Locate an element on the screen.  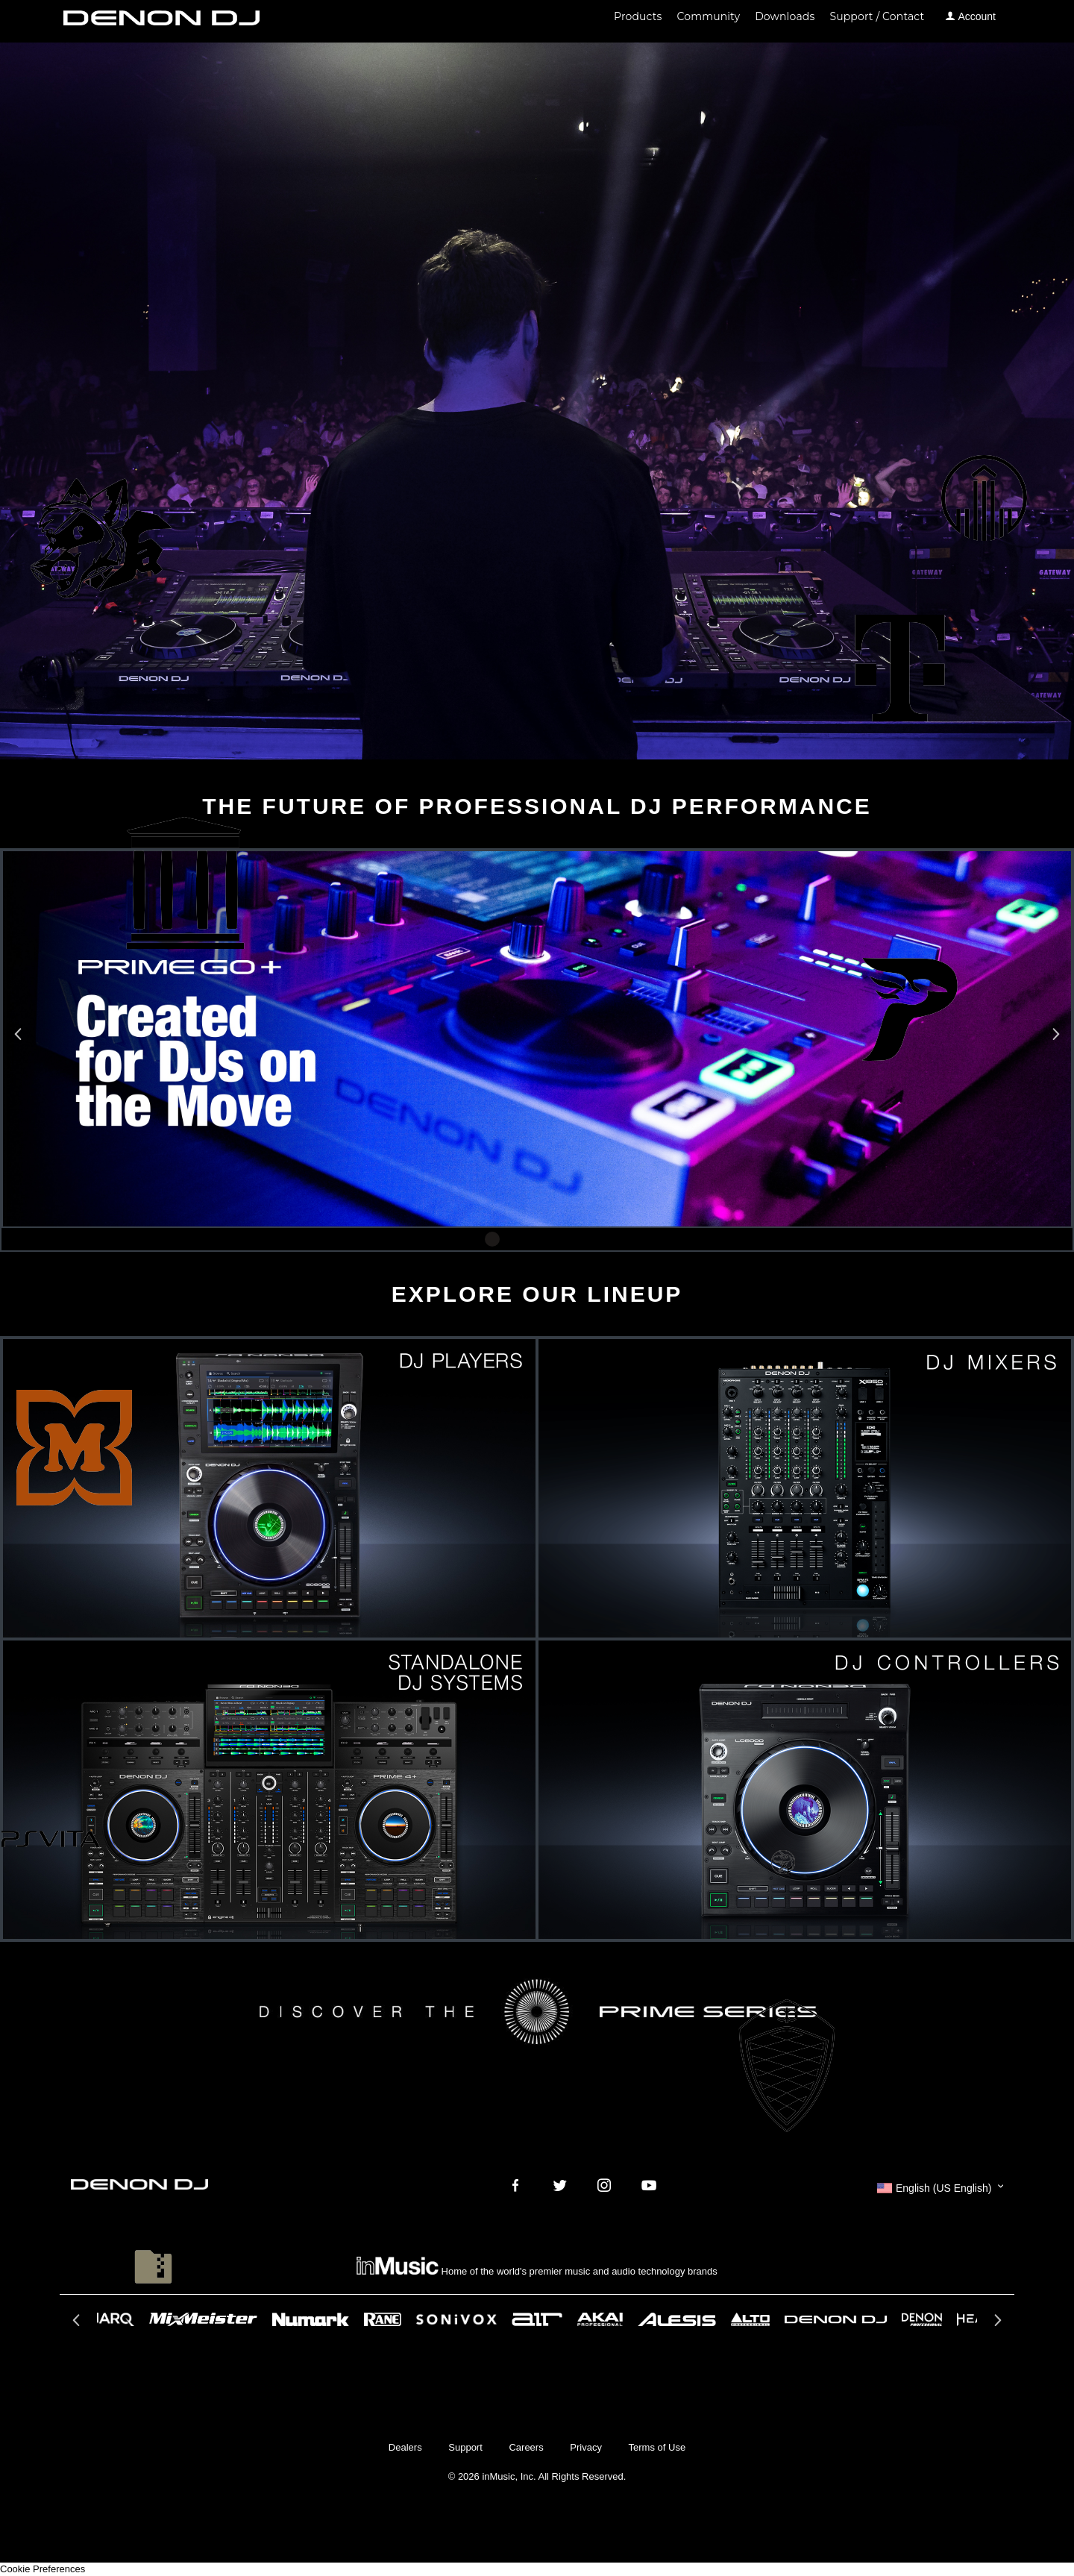
visit the Internet Archive website is located at coordinates (185, 883).